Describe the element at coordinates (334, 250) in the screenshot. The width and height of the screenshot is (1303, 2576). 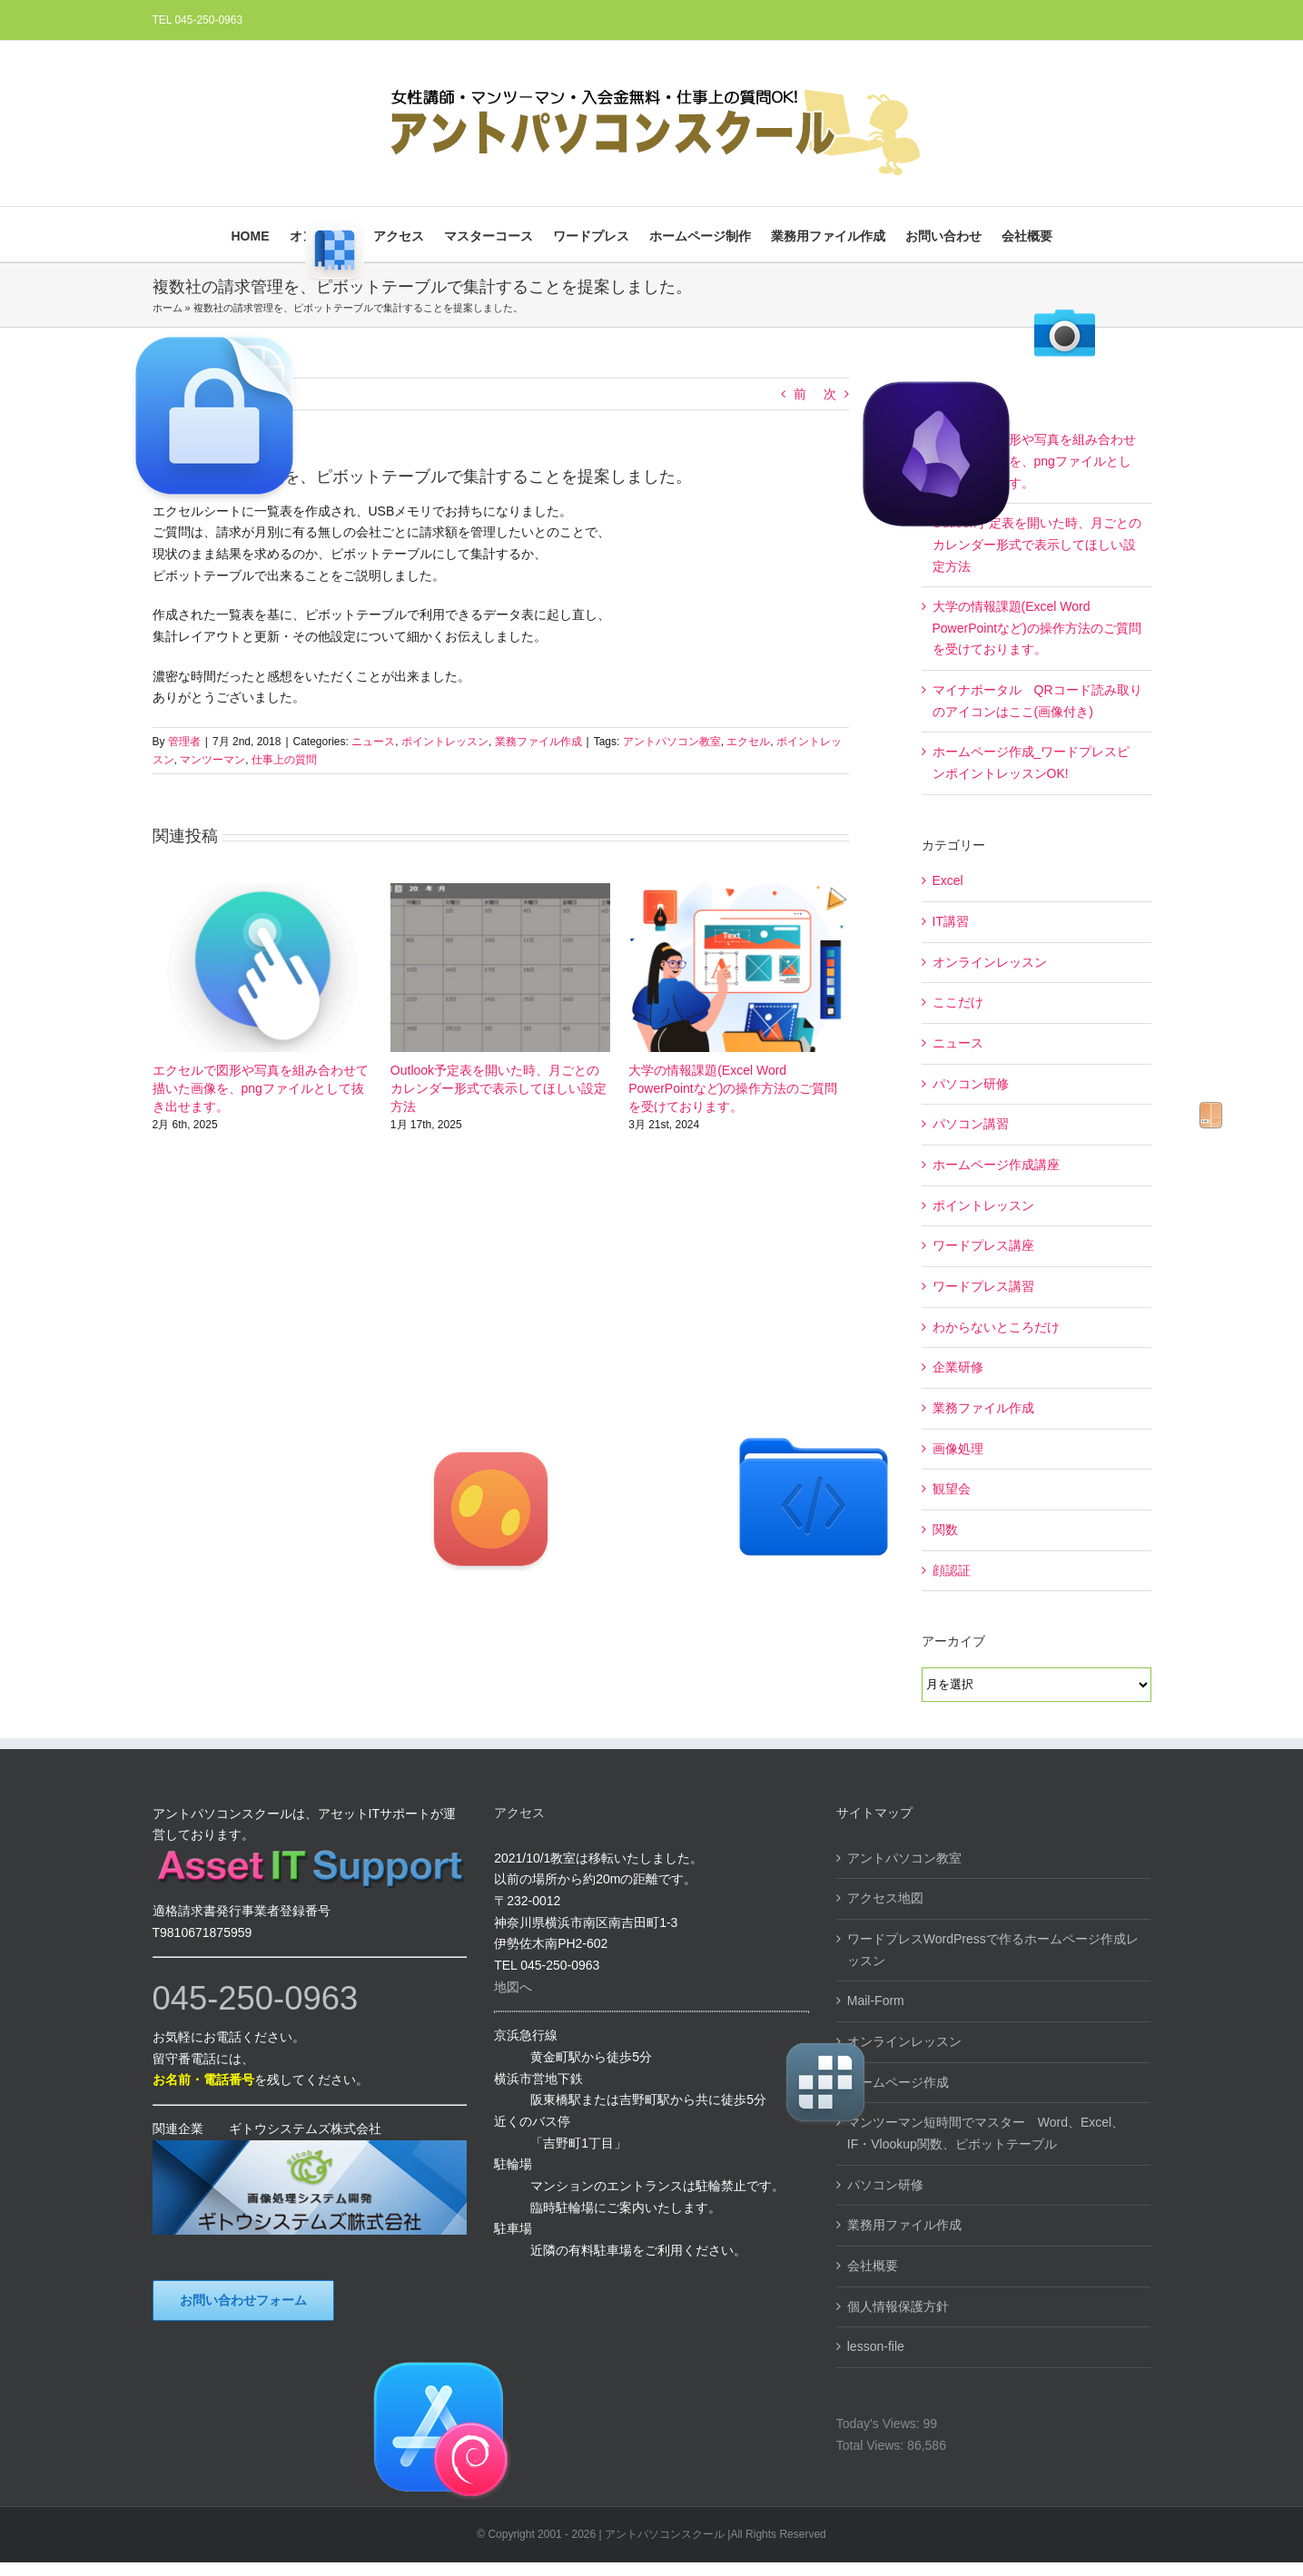
I see `open Blanket ambient sound app` at that location.